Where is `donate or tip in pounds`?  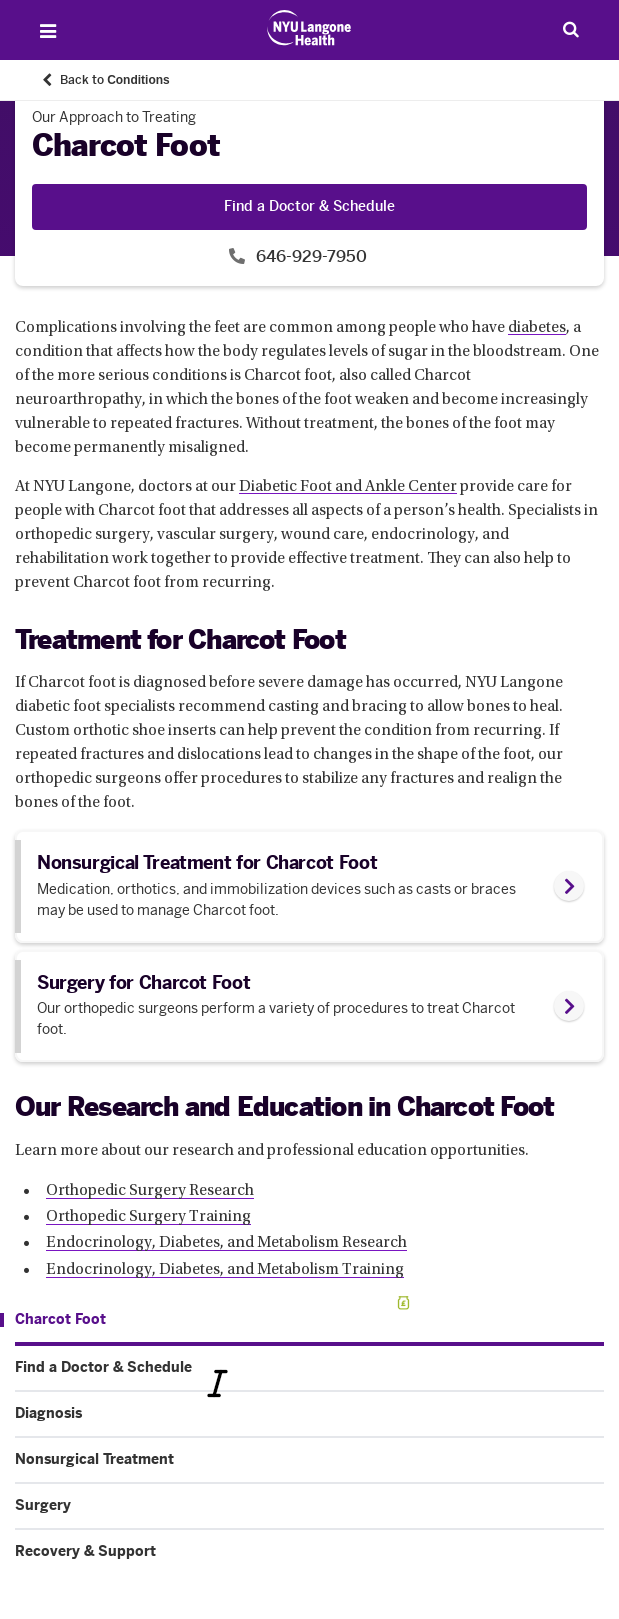 donate or tip in pounds is located at coordinates (403, 1302).